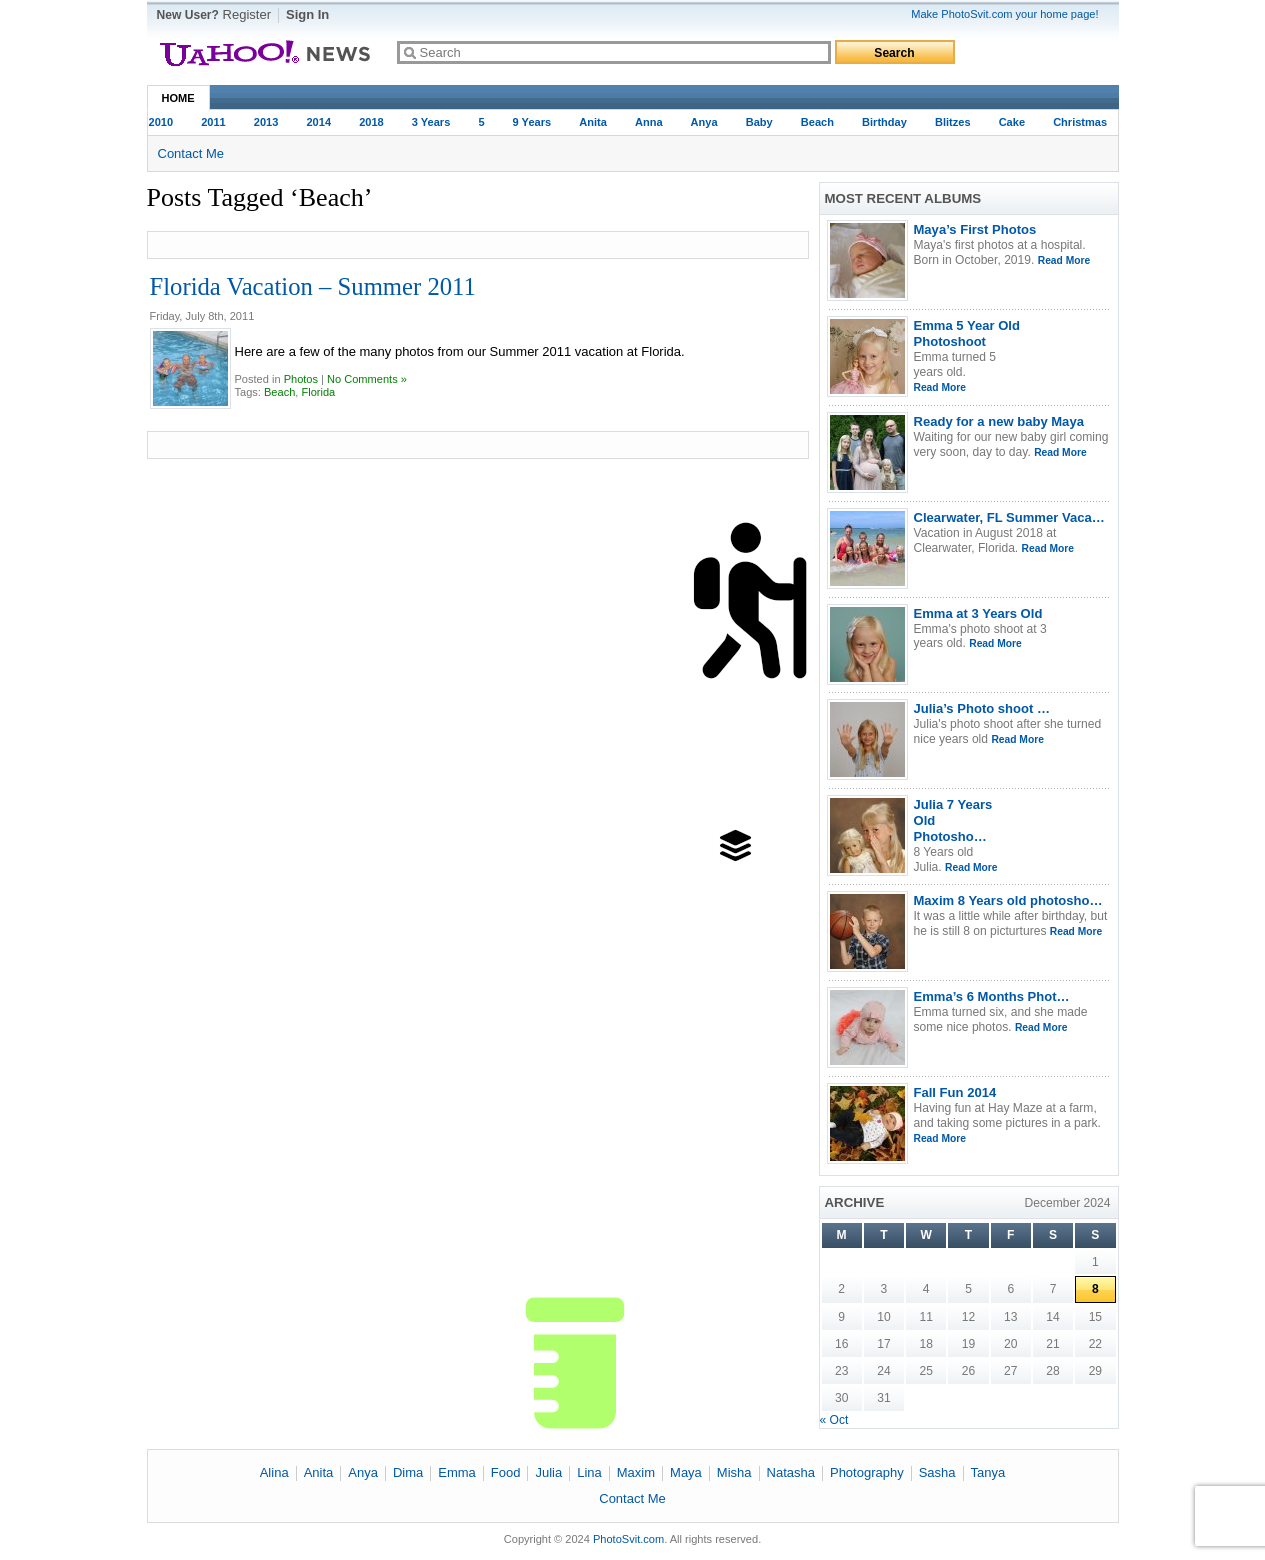 The height and width of the screenshot is (1560, 1265). I want to click on view prescription or medication details, so click(575, 1363).